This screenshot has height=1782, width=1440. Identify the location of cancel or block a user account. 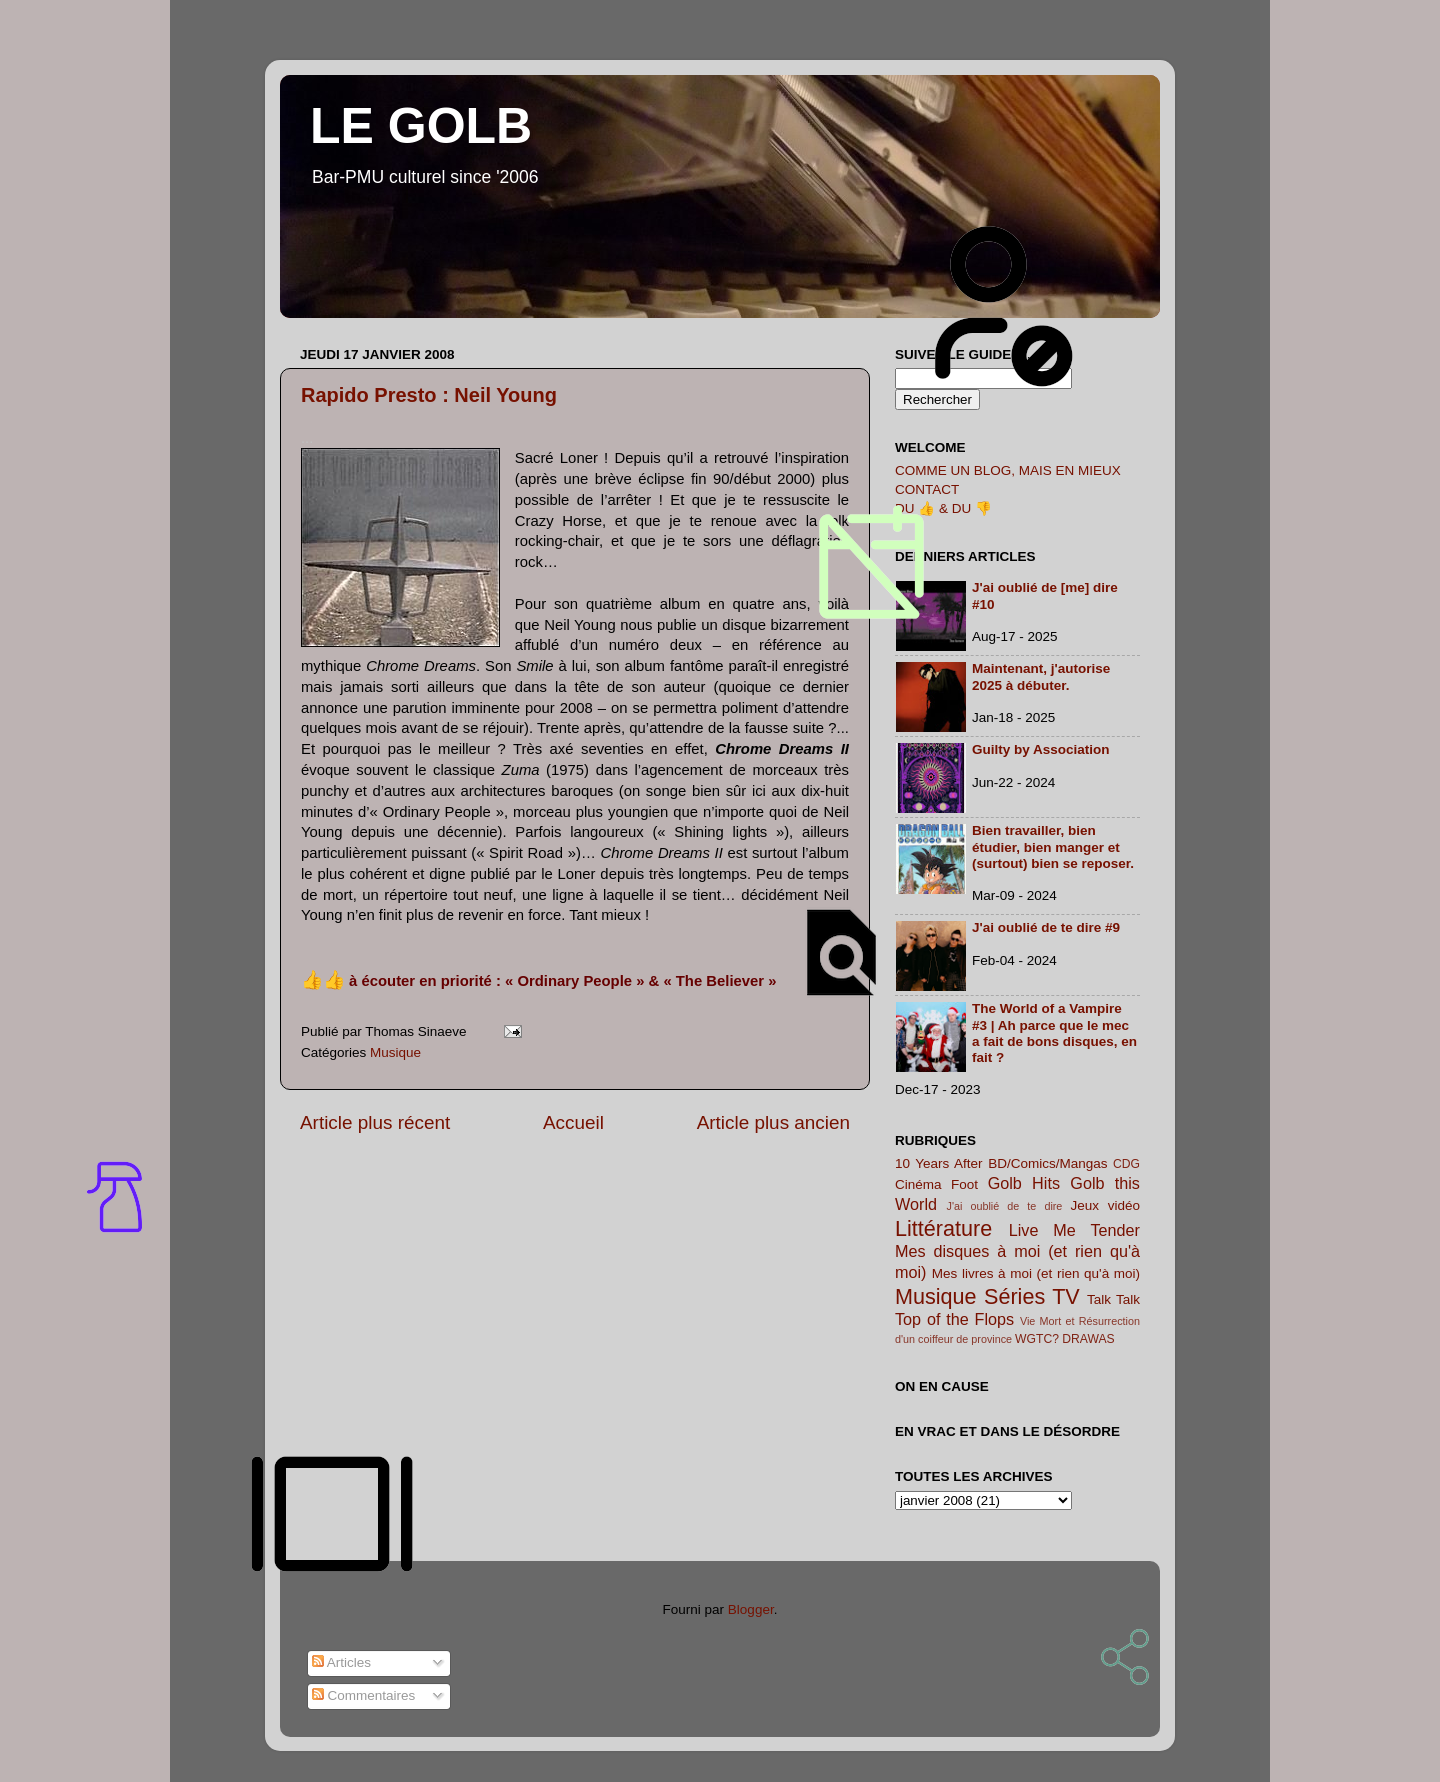
(988, 302).